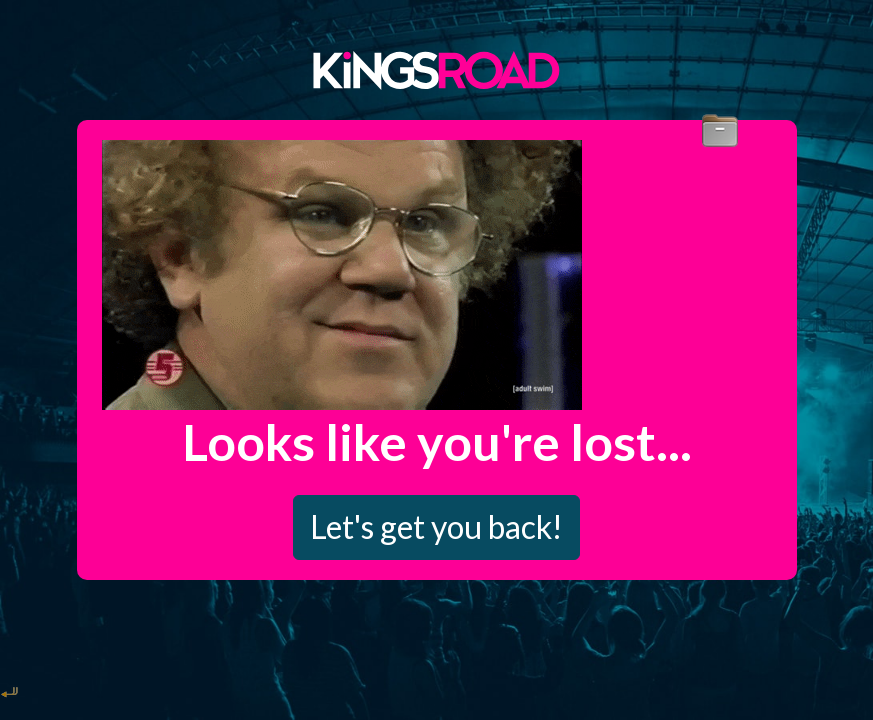  What do you see at coordinates (9, 691) in the screenshot?
I see `reply to all recipients of an email` at bounding box center [9, 691].